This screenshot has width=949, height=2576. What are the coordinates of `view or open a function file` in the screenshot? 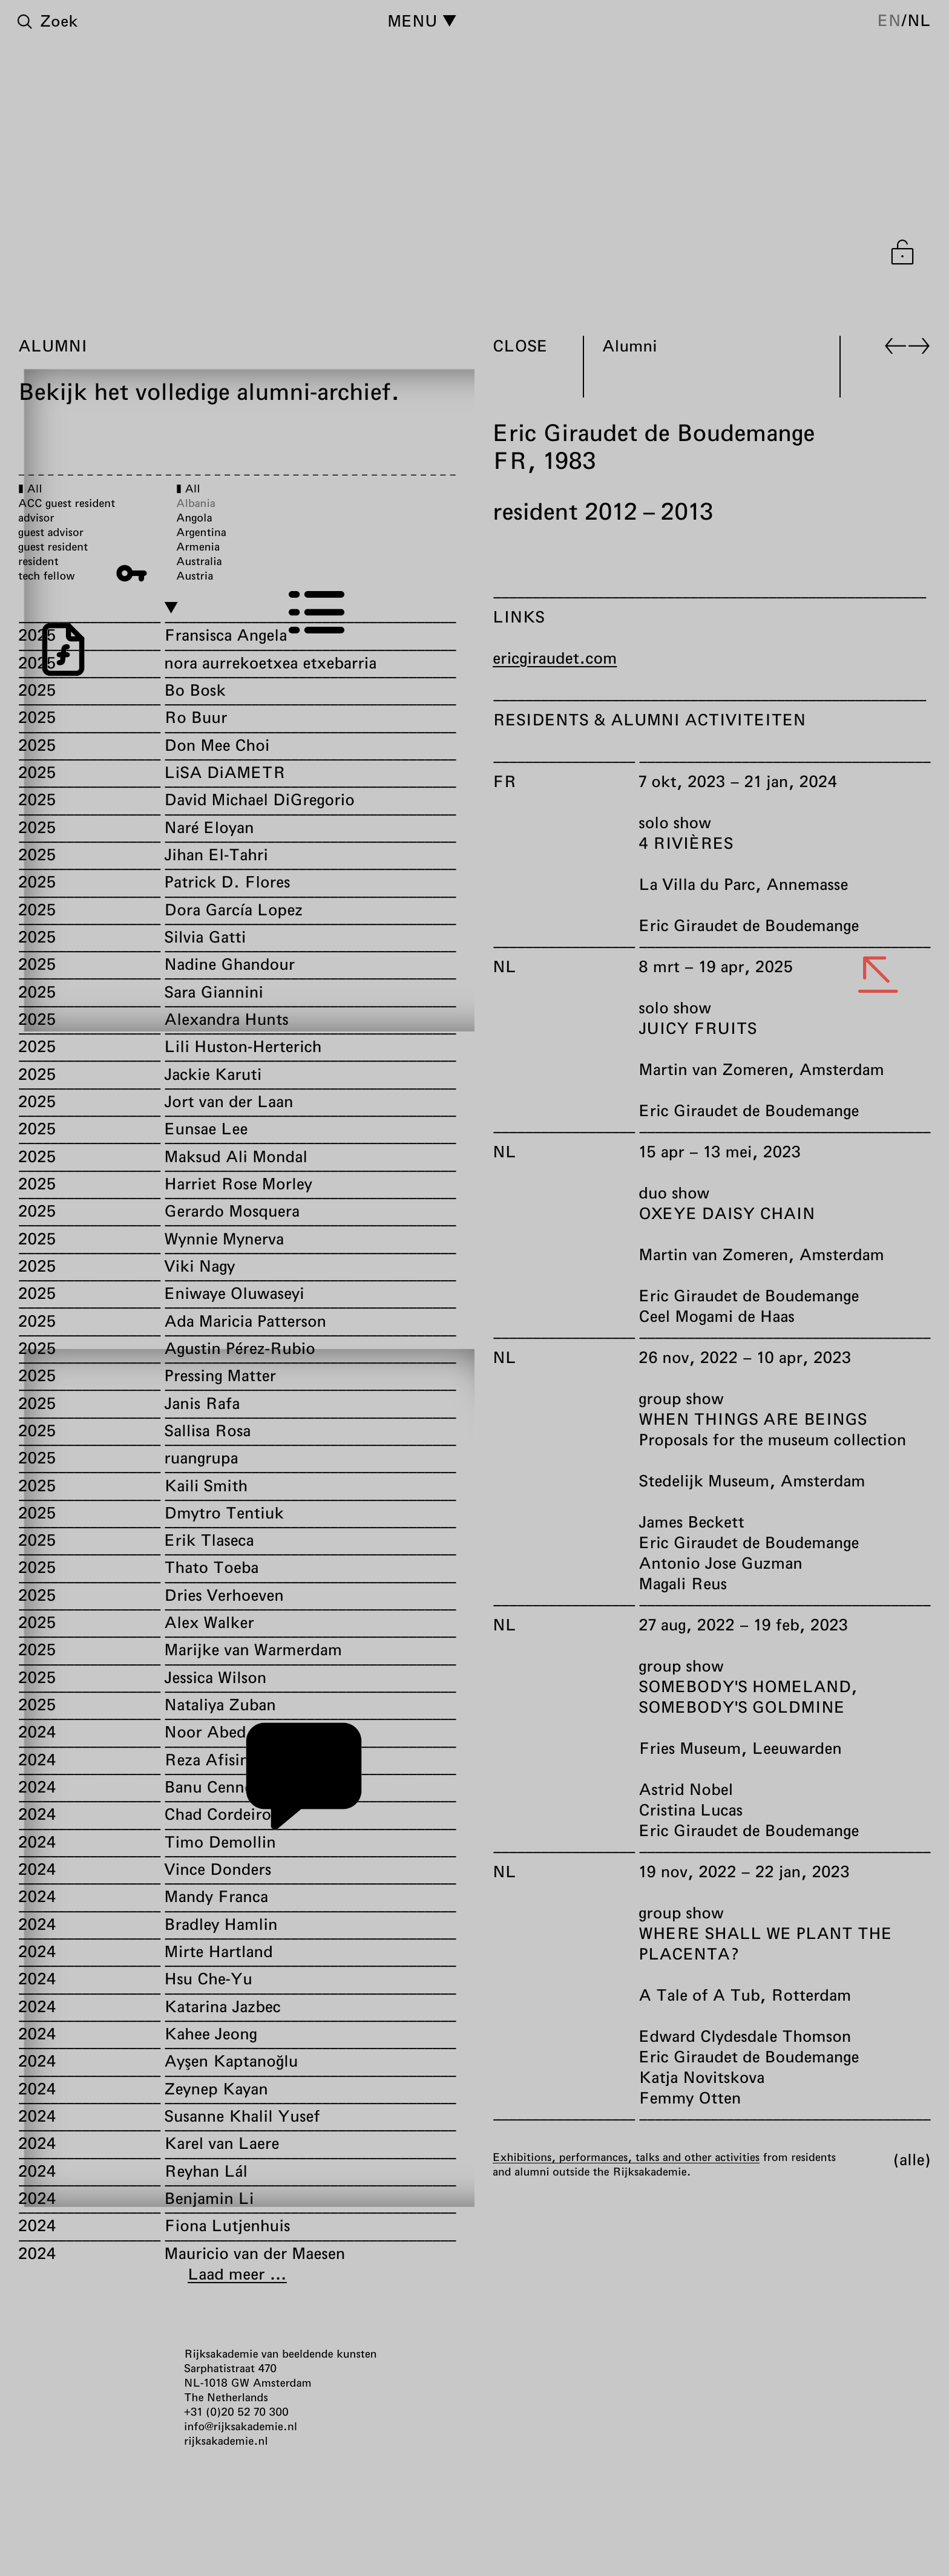 It's located at (63, 649).